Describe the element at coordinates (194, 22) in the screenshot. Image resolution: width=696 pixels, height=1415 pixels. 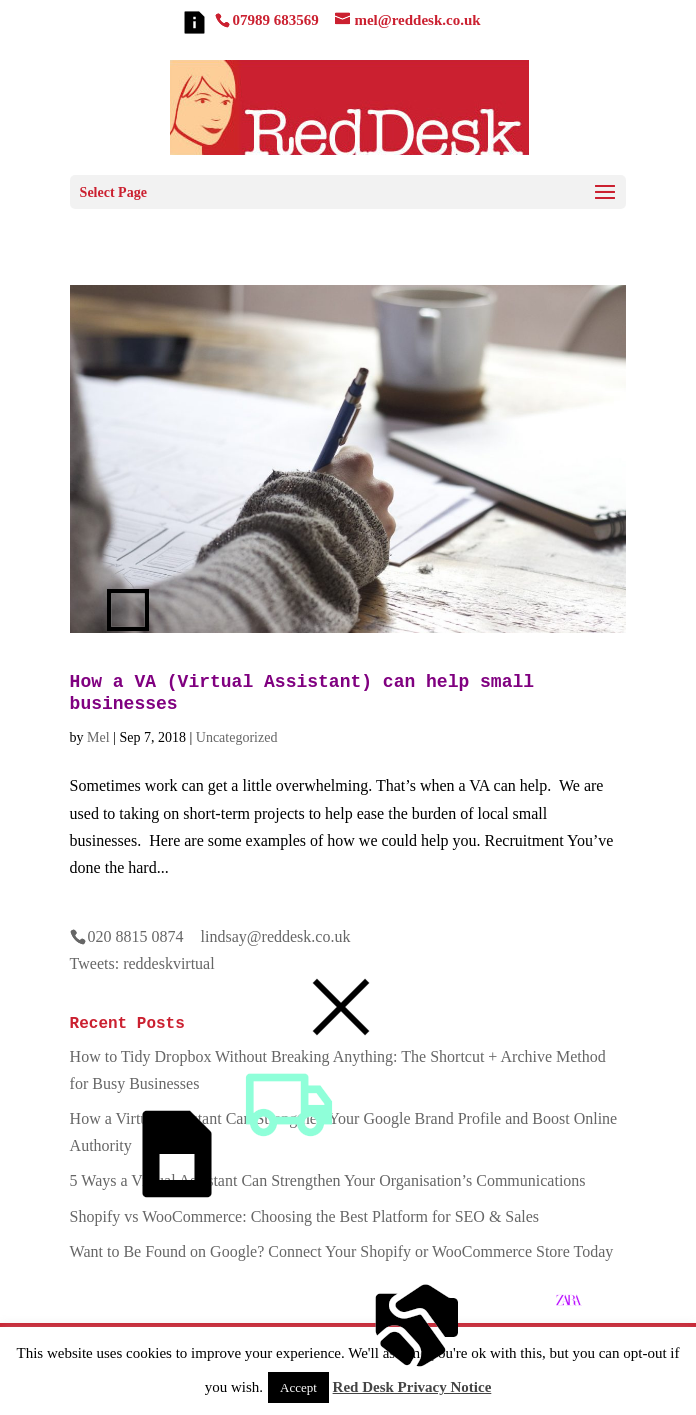
I see `view file details or properties` at that location.